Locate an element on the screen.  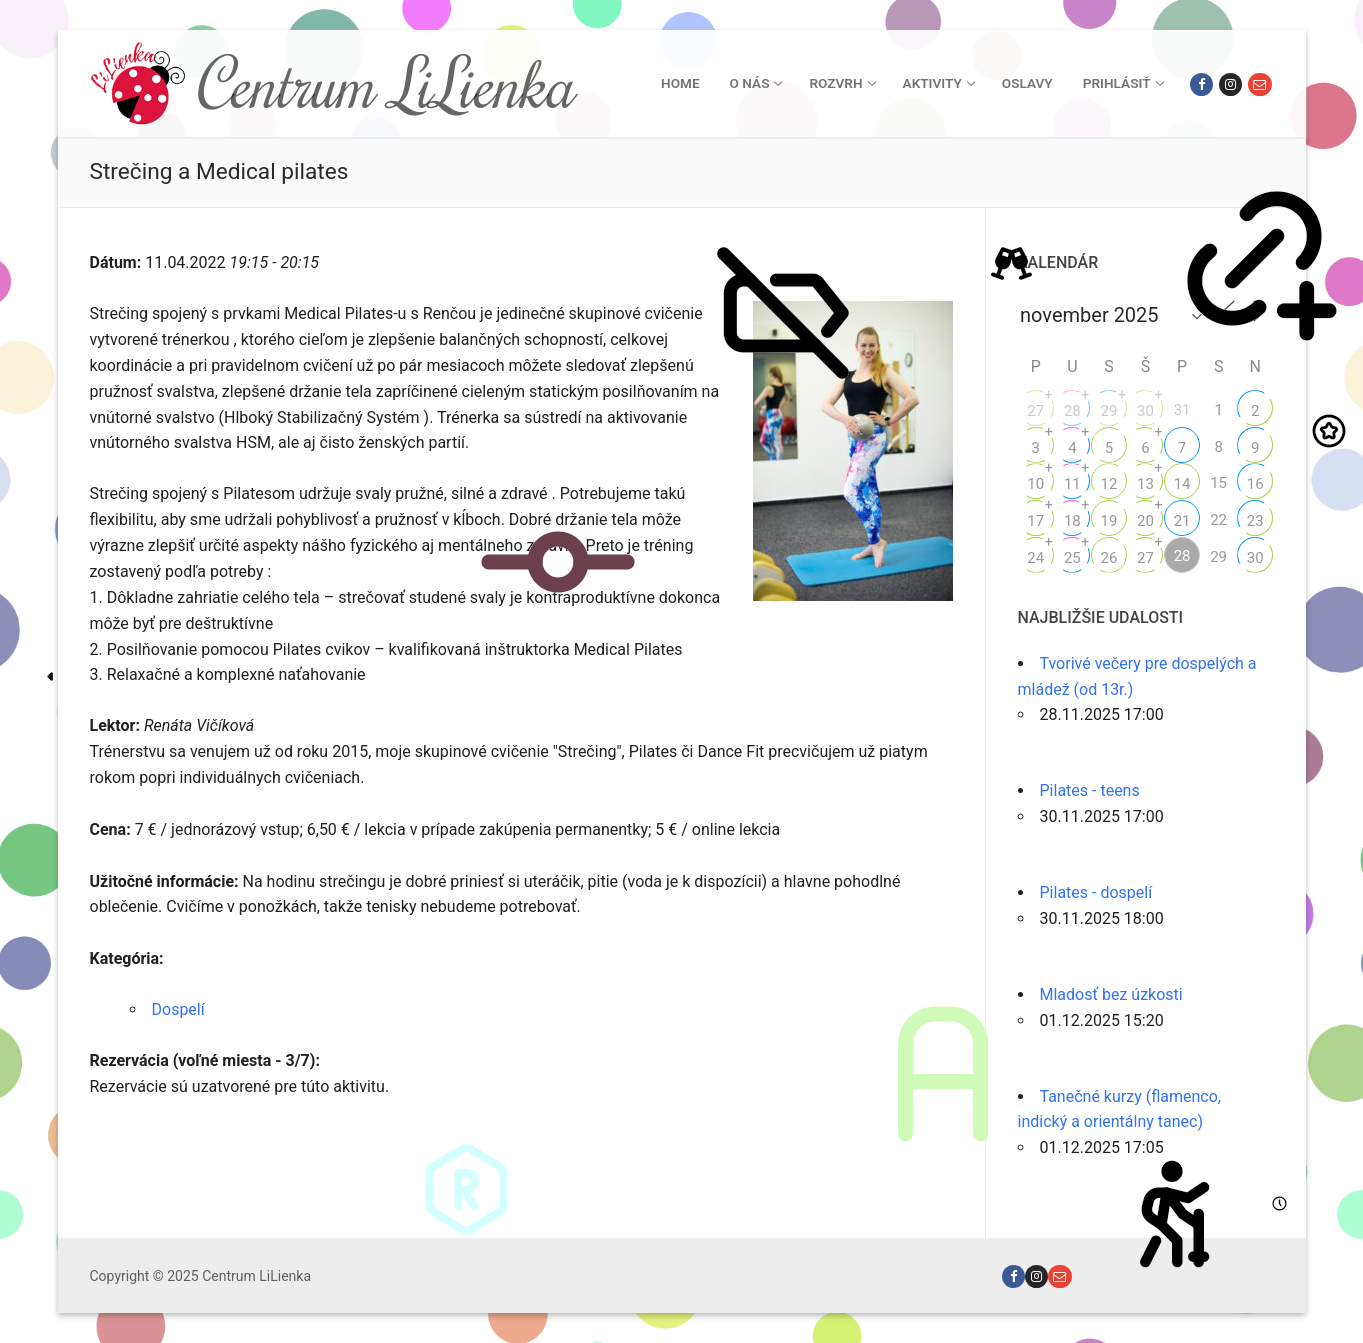
select font or text formatting options is located at coordinates (943, 1074).